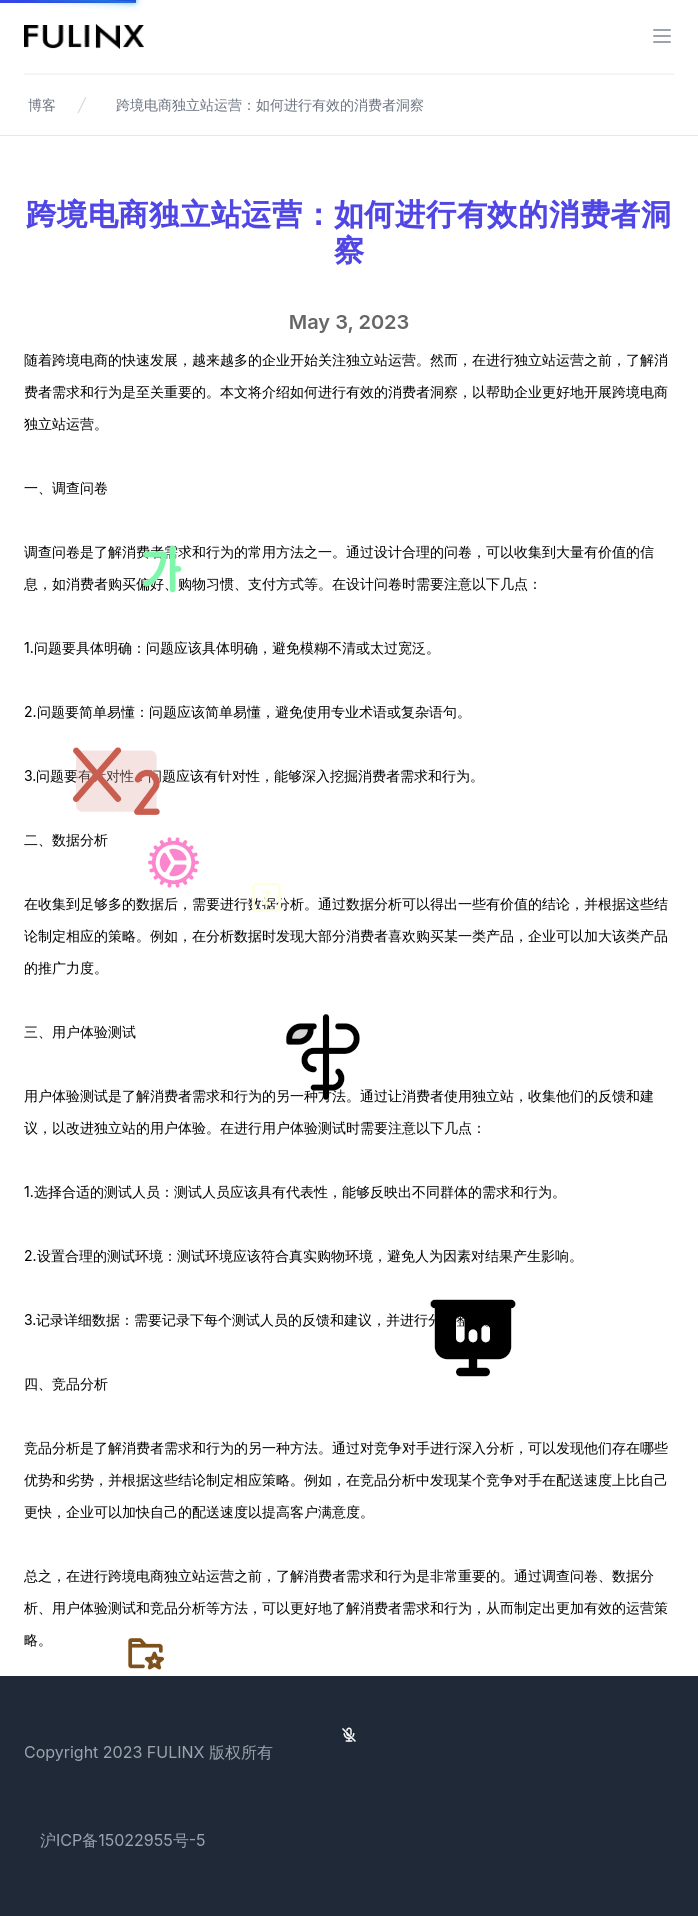 This screenshot has height=1916, width=698. Describe the element at coordinates (161, 569) in the screenshot. I see `switch to korean keyboard input` at that location.